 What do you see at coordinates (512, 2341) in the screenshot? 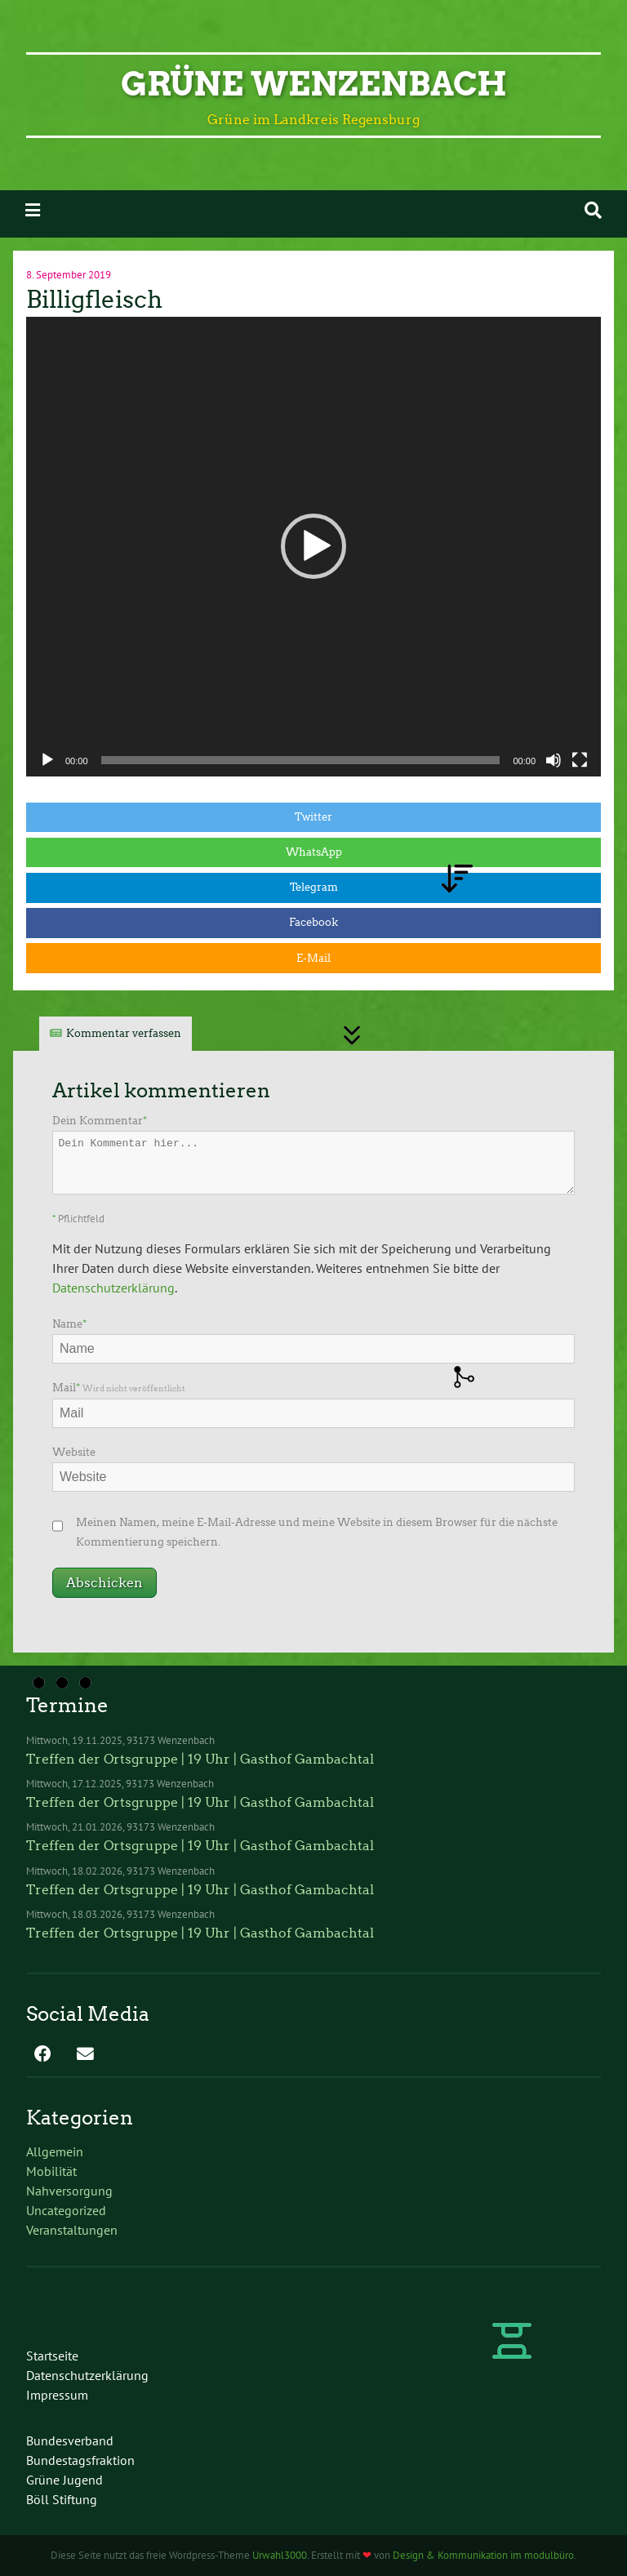
I see `distribute items with equal vertical spacing` at bounding box center [512, 2341].